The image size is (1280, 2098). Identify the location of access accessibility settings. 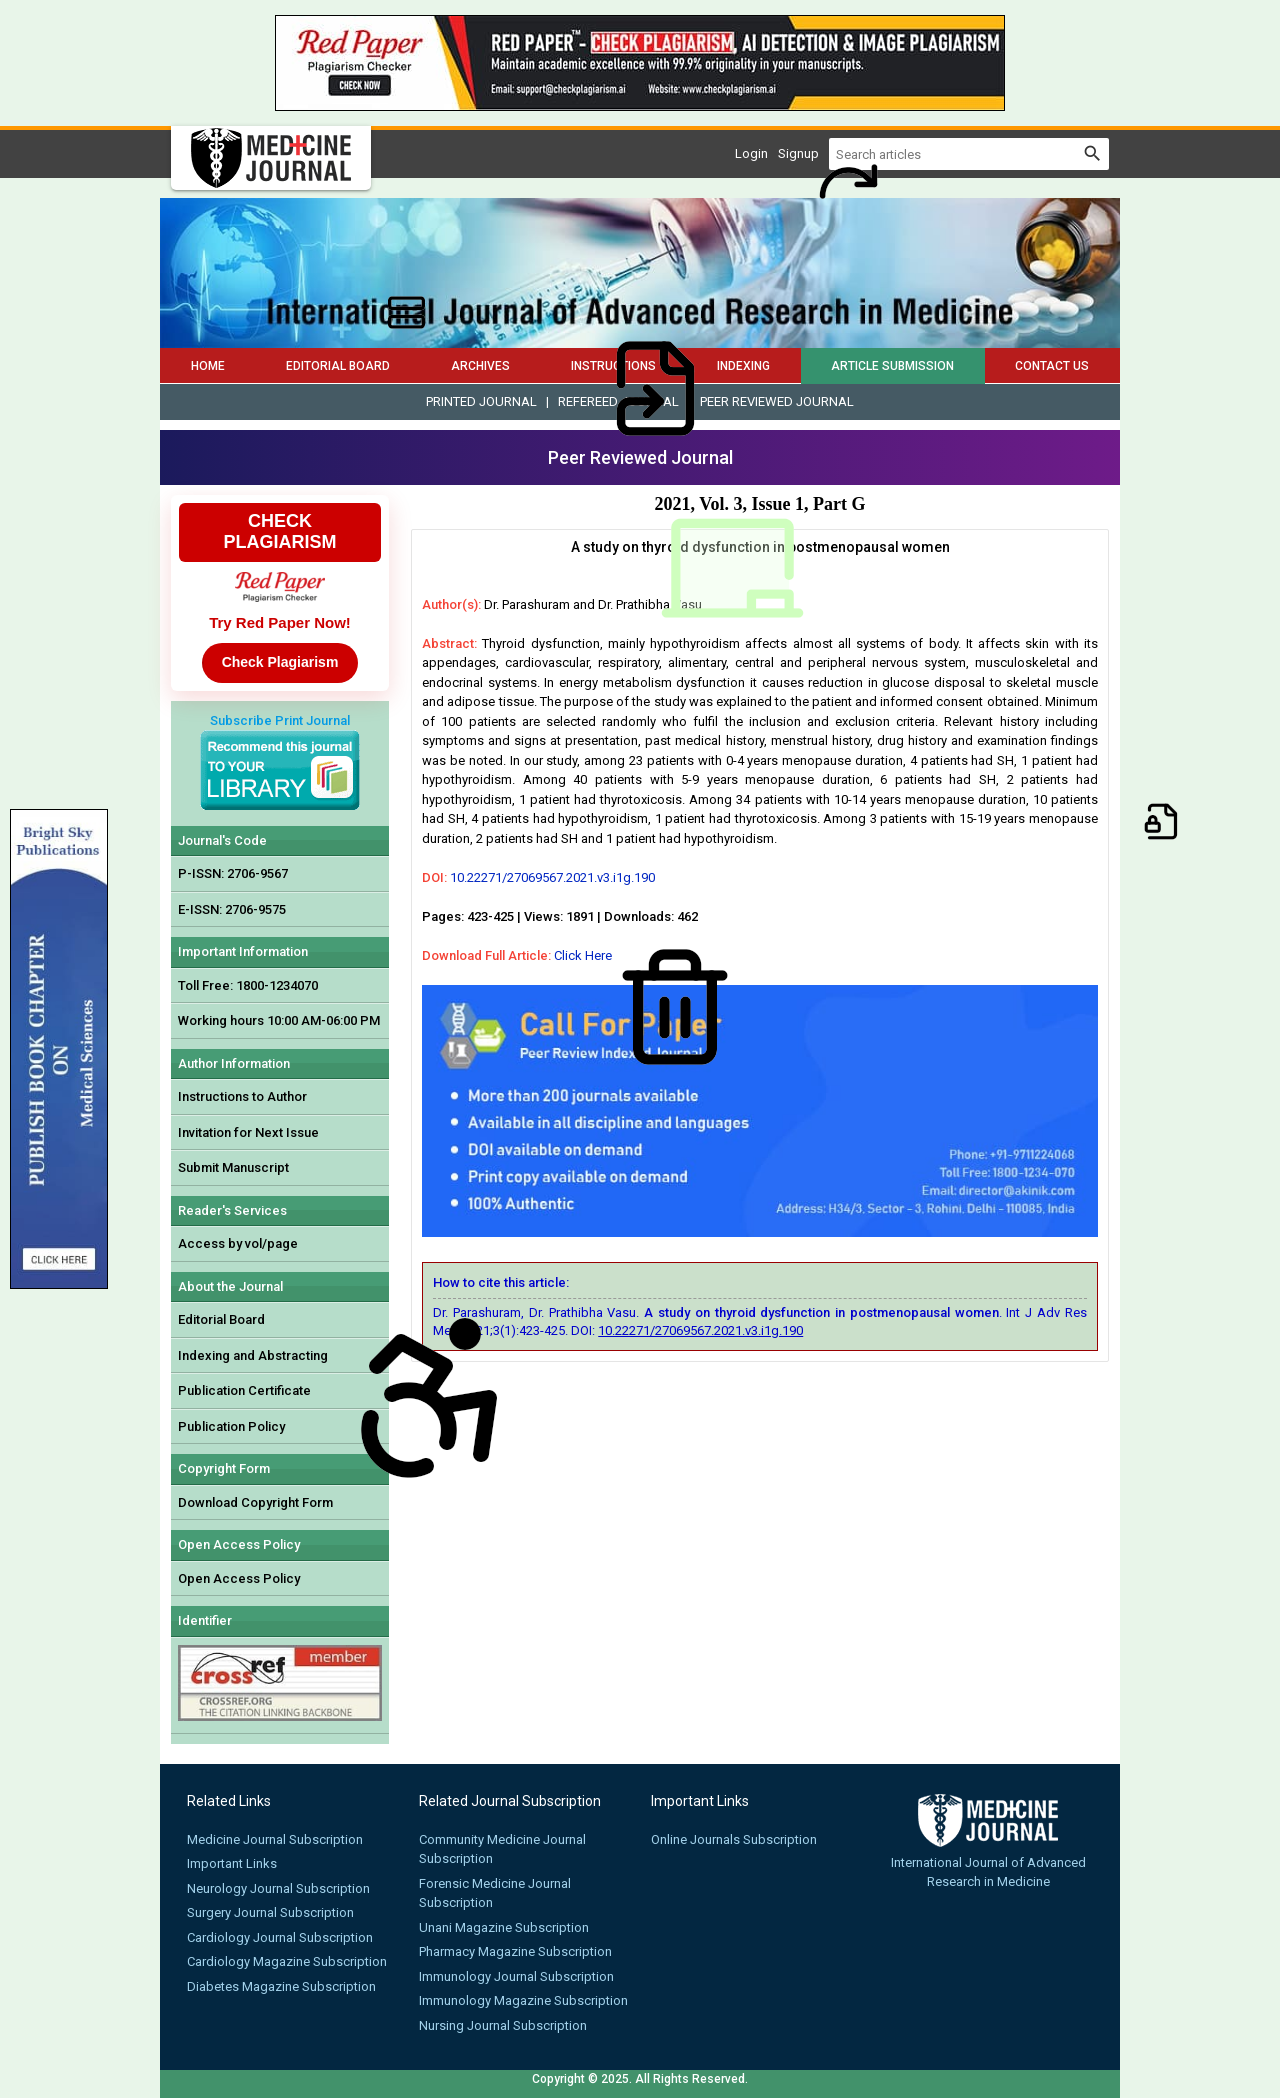
(433, 1398).